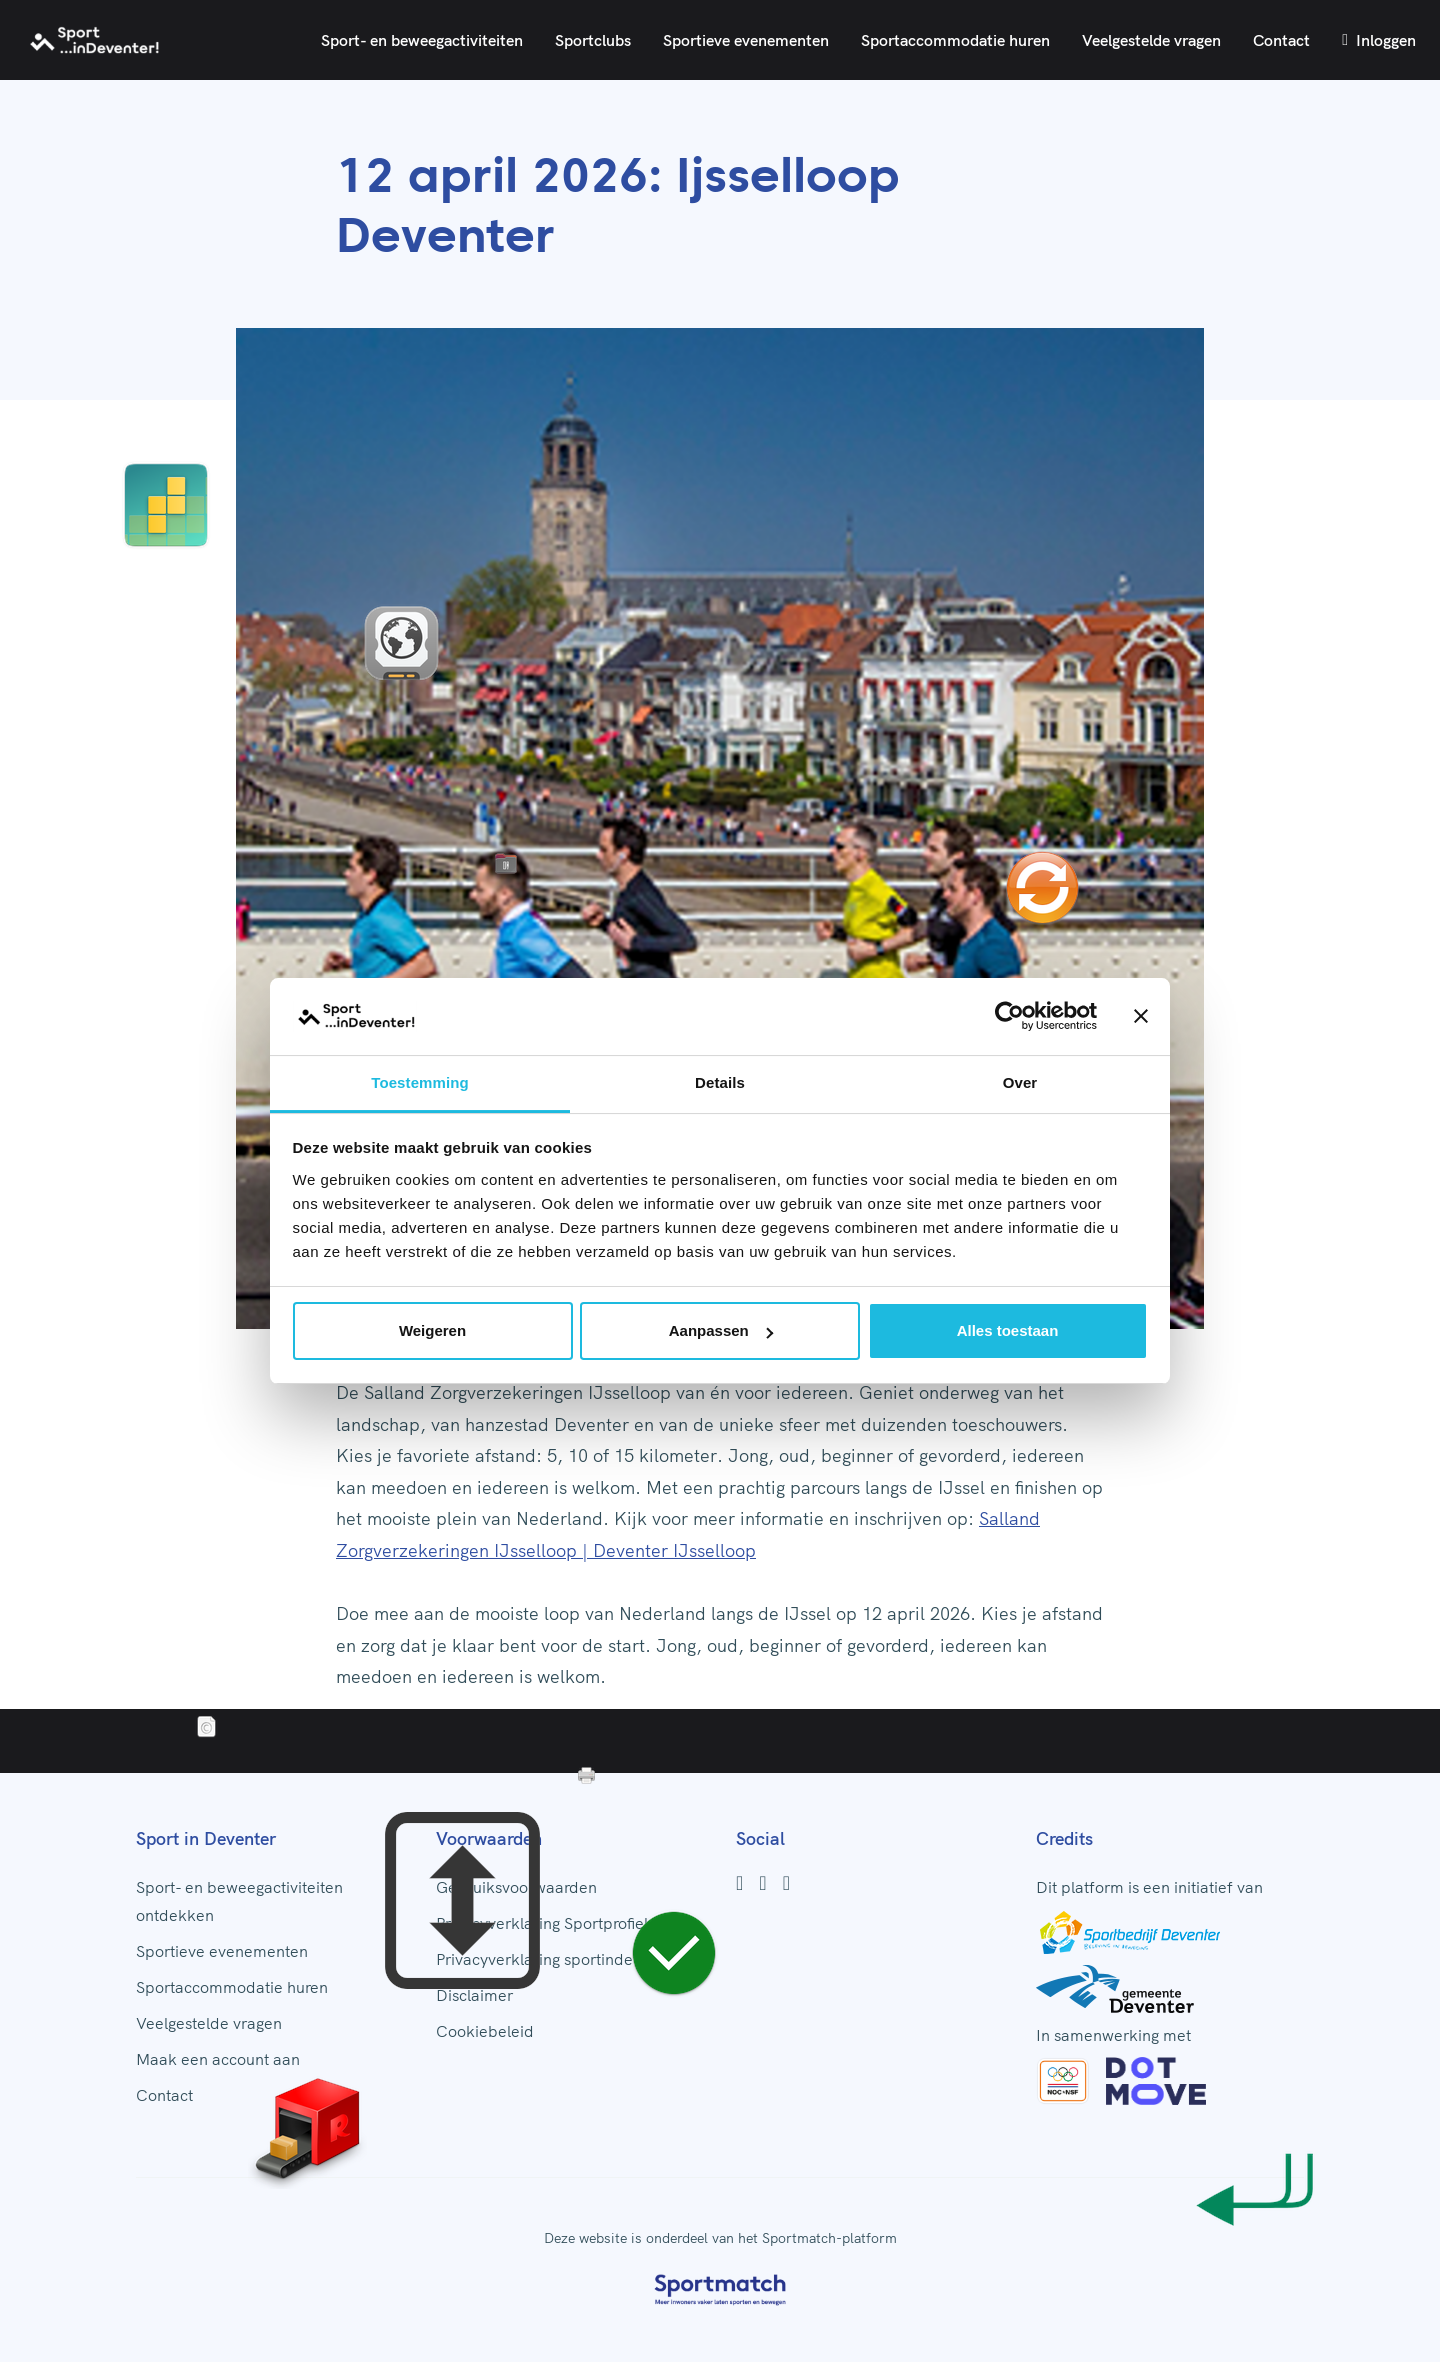 This screenshot has width=1440, height=2362. What do you see at coordinates (462, 1900) in the screenshot?
I see `open transmission torrent client` at bounding box center [462, 1900].